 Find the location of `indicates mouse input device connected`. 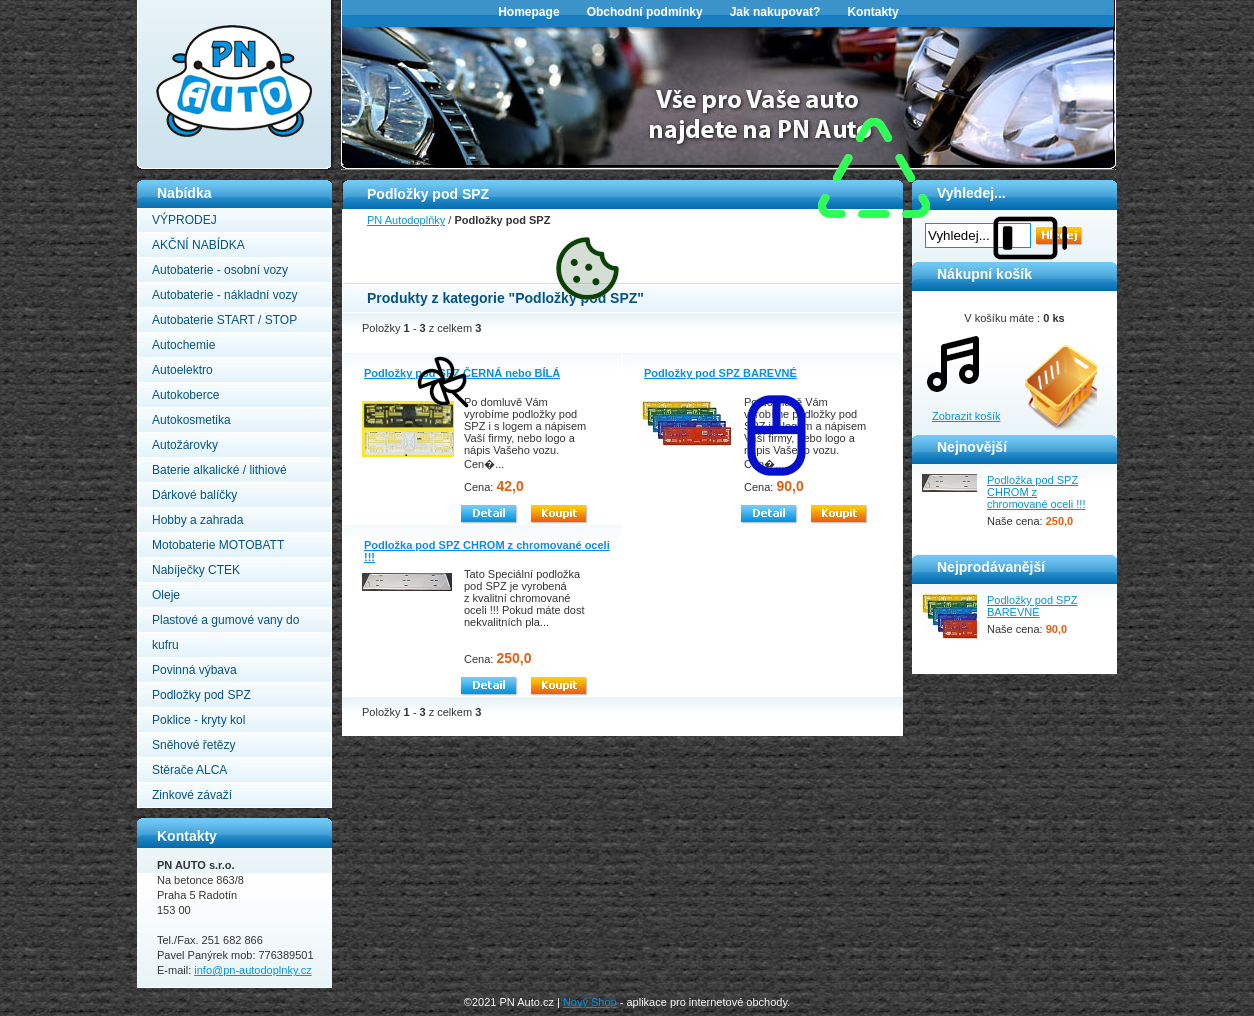

indicates mouse input device connected is located at coordinates (776, 435).